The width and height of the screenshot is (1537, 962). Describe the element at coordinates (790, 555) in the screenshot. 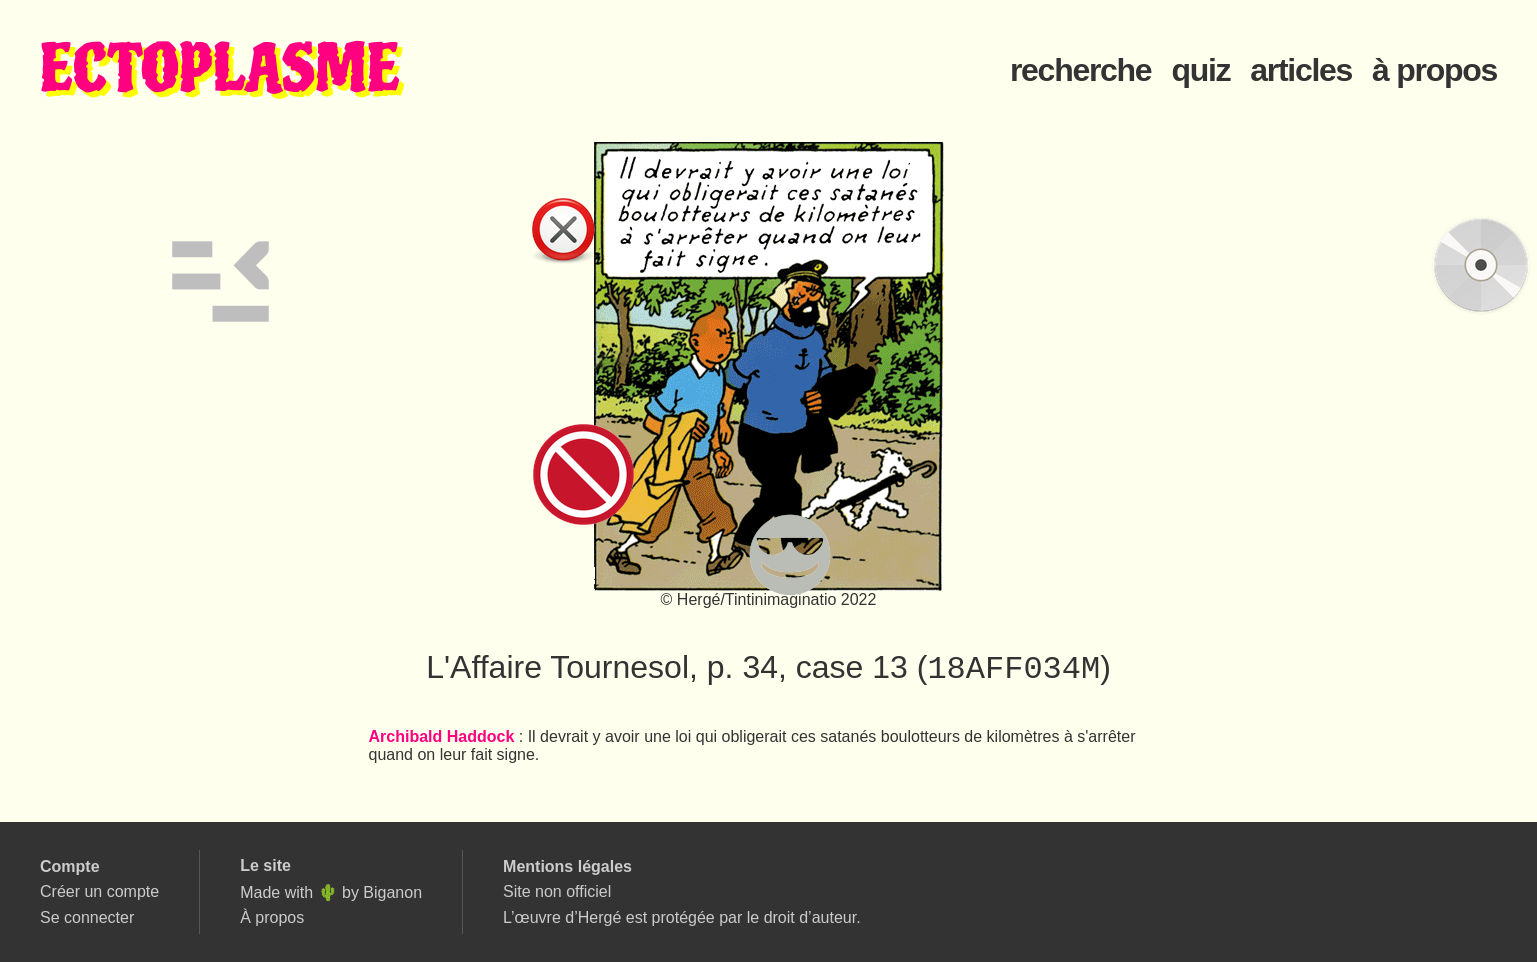

I see `react with a cool or confident emoji` at that location.